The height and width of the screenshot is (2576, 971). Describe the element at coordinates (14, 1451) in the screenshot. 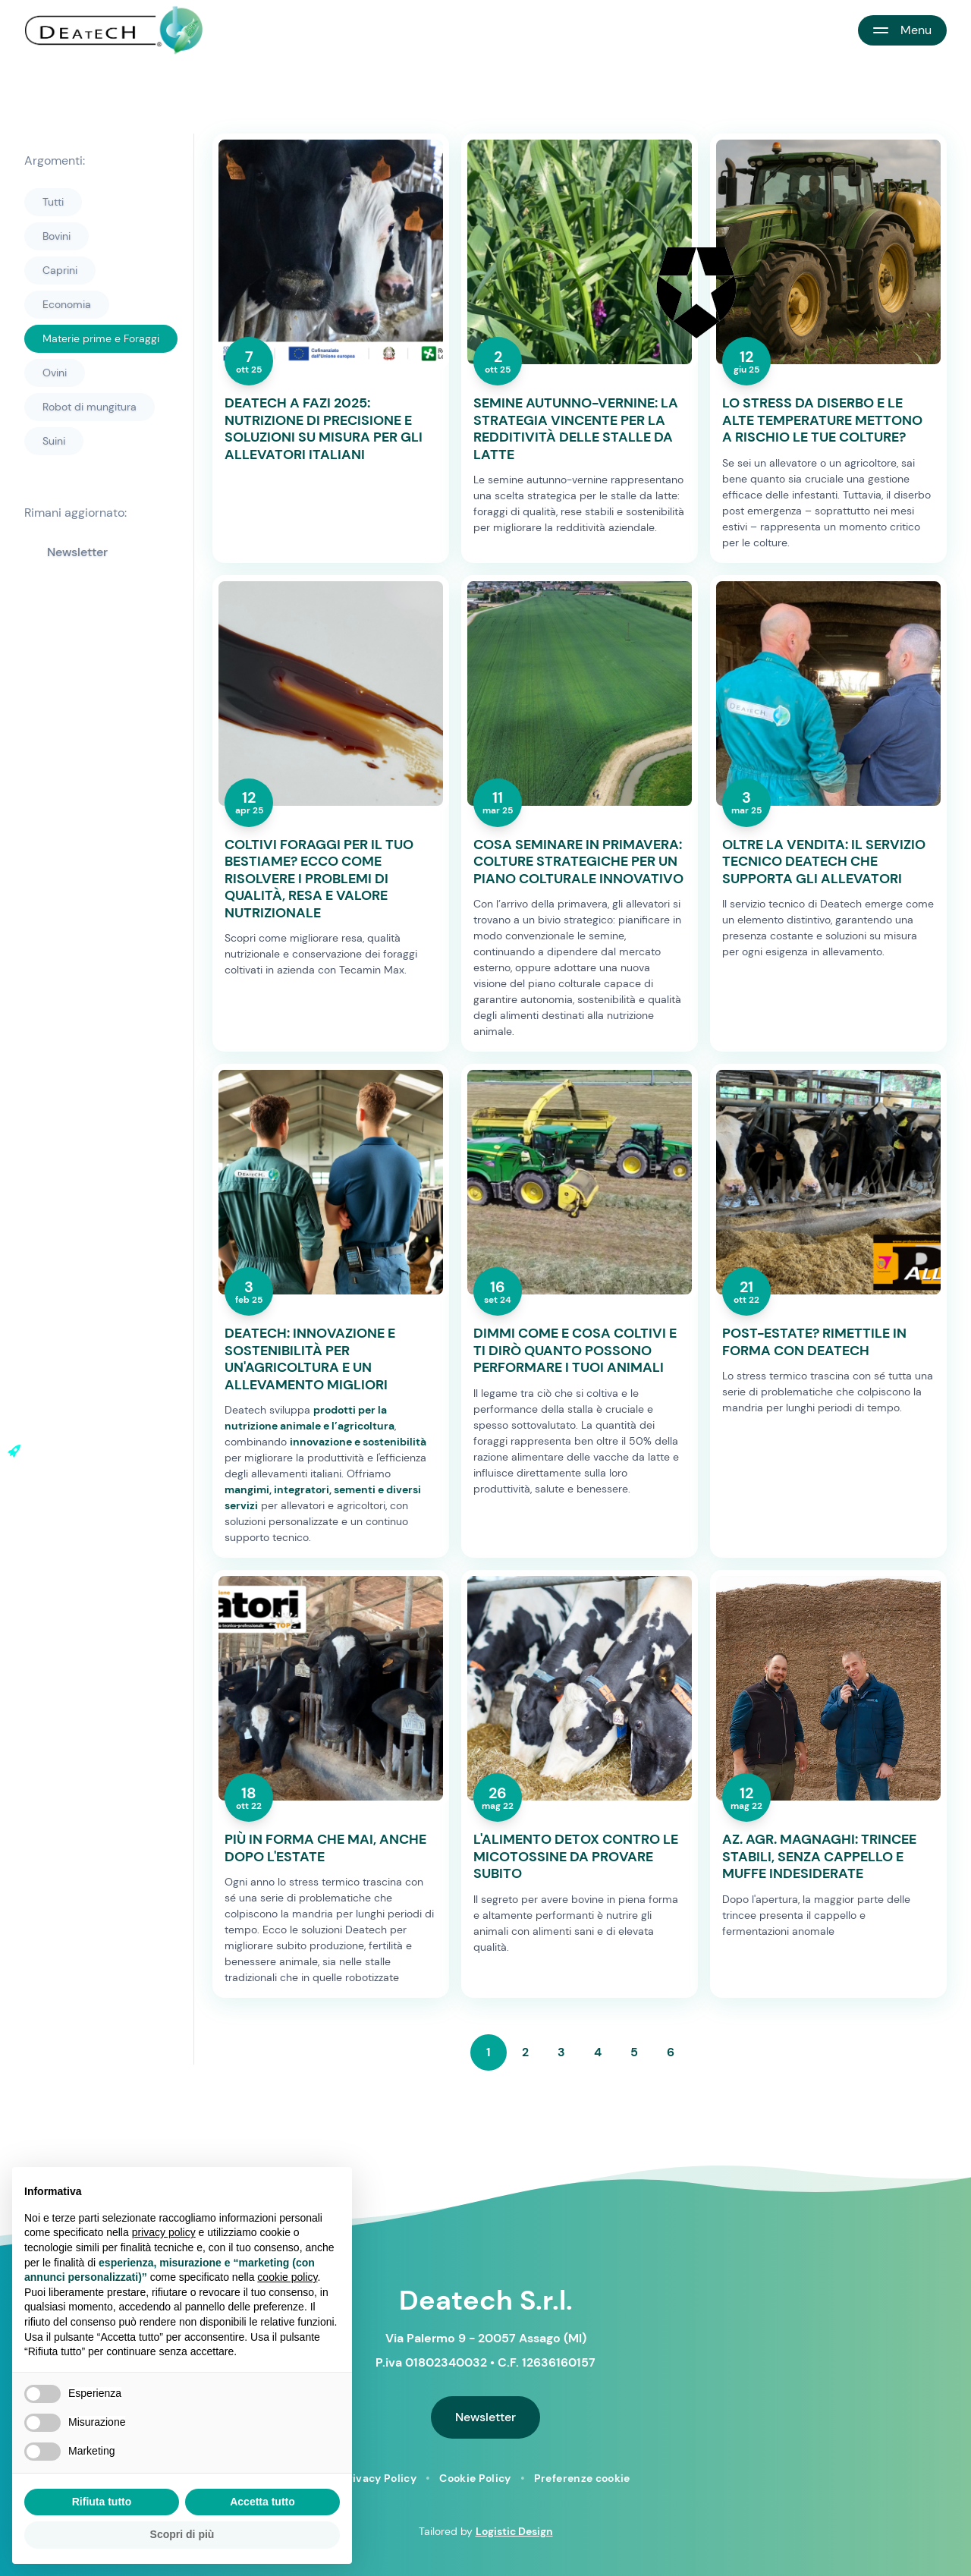

I see `Rocket.Chat messaging platform logo` at that location.